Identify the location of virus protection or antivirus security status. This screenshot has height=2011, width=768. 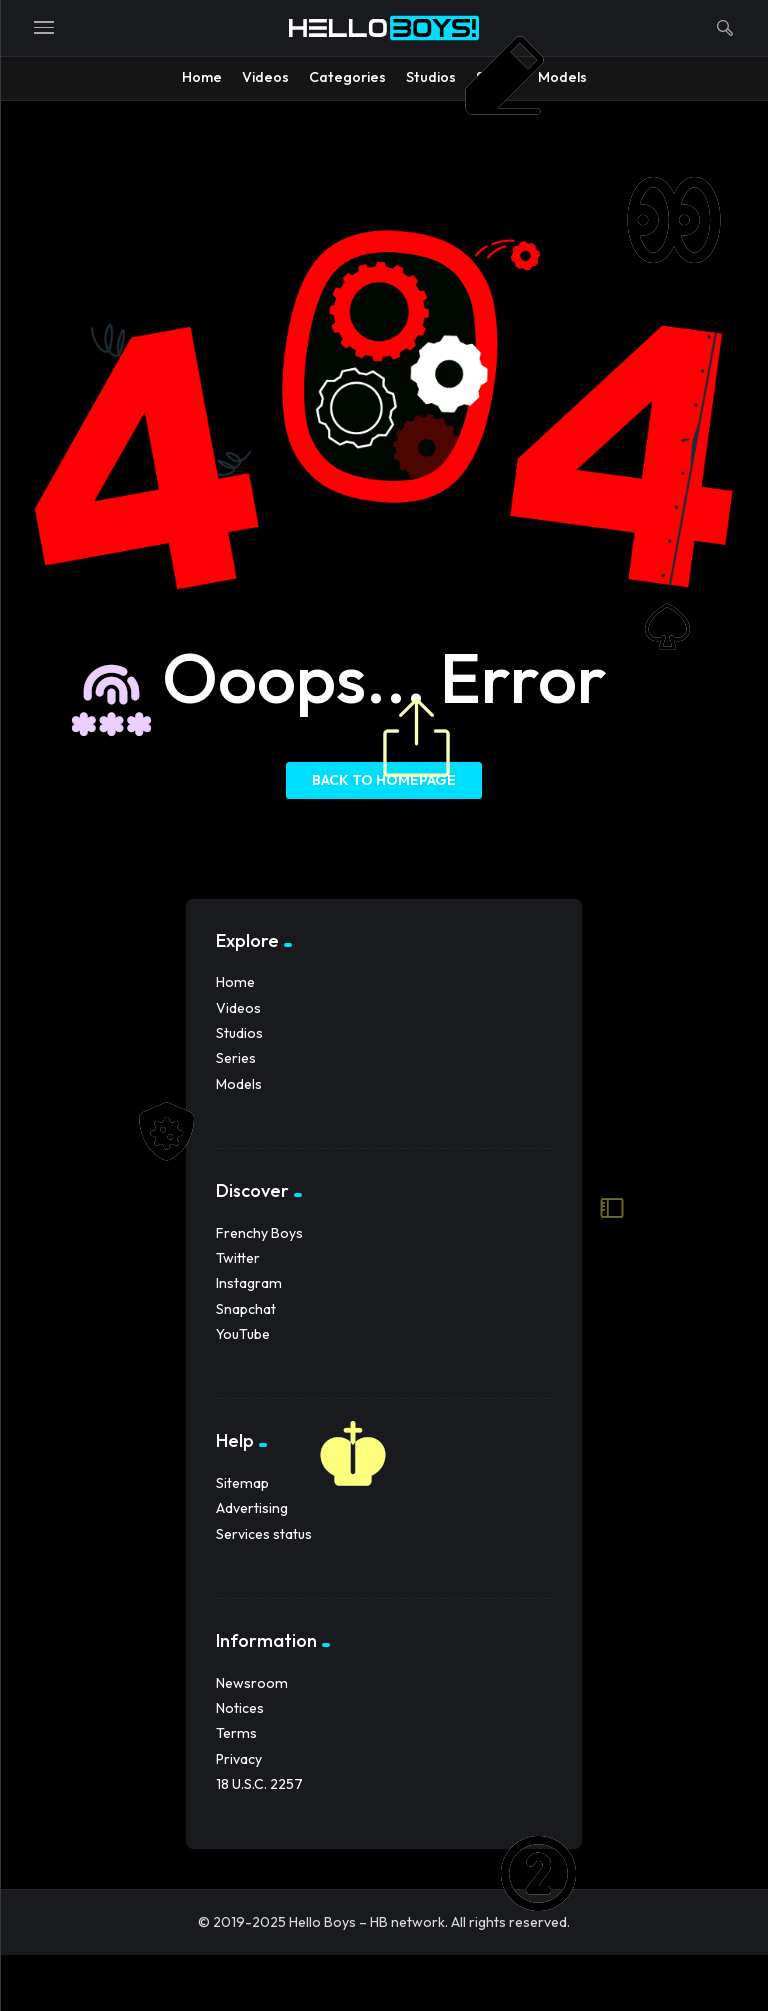
(168, 1131).